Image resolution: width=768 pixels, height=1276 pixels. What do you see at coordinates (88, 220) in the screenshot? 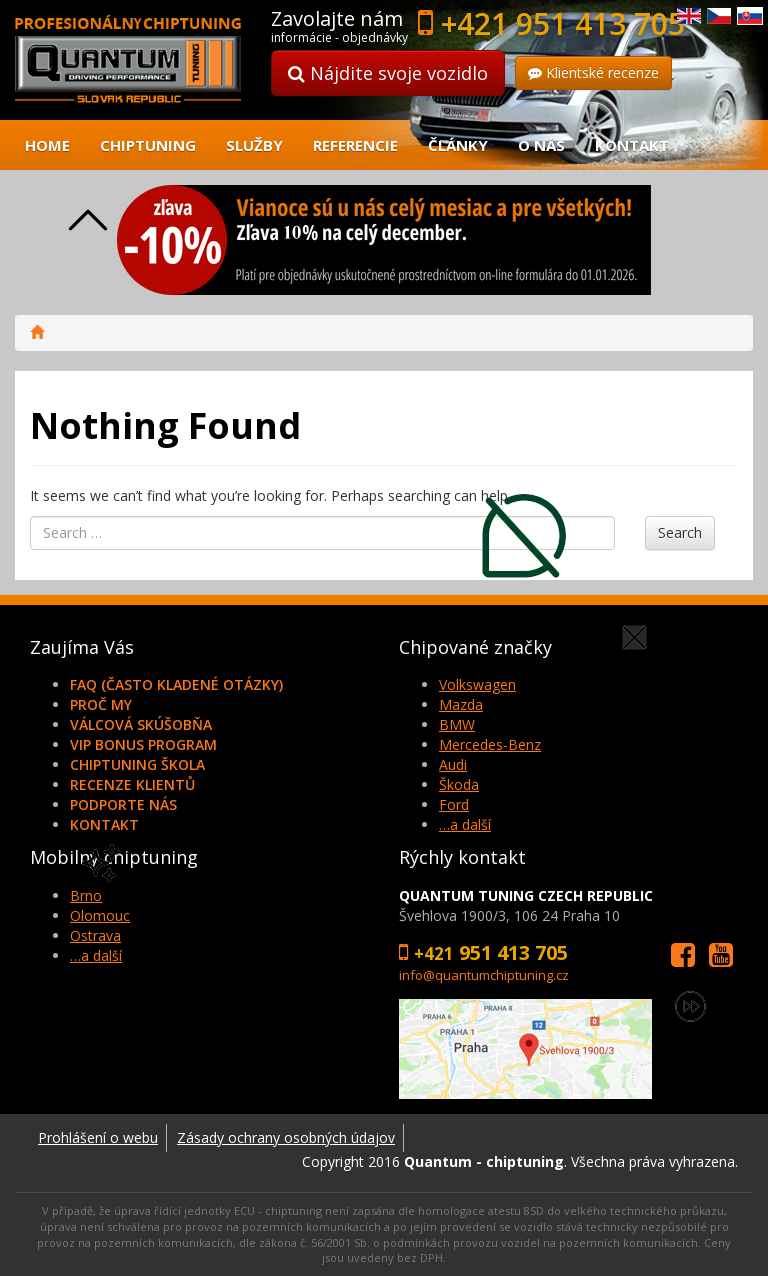
I see `collapse or minimize a section` at bounding box center [88, 220].